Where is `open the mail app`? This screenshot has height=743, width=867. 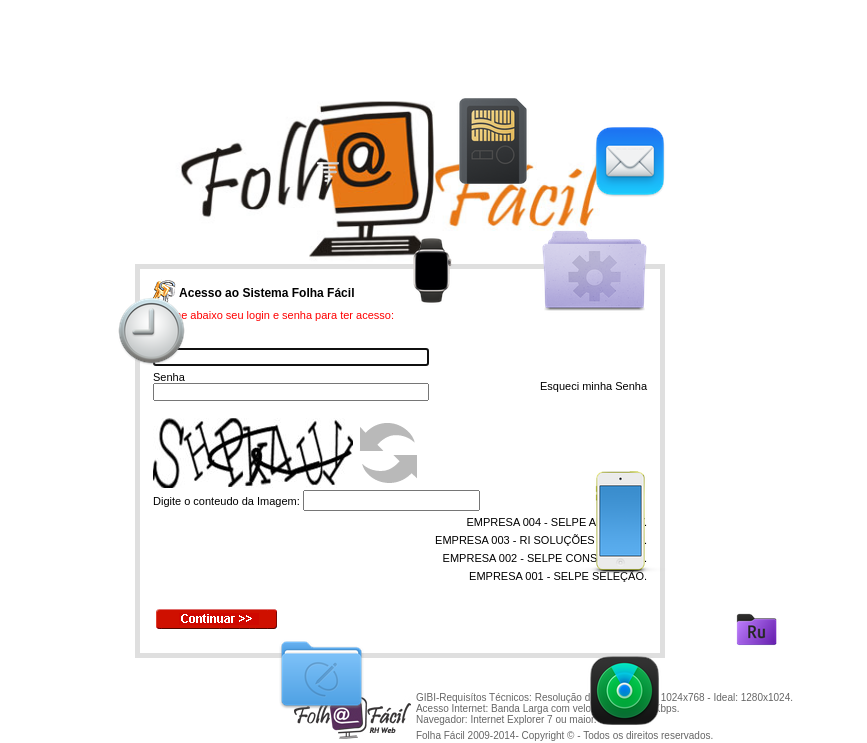 open the mail app is located at coordinates (630, 161).